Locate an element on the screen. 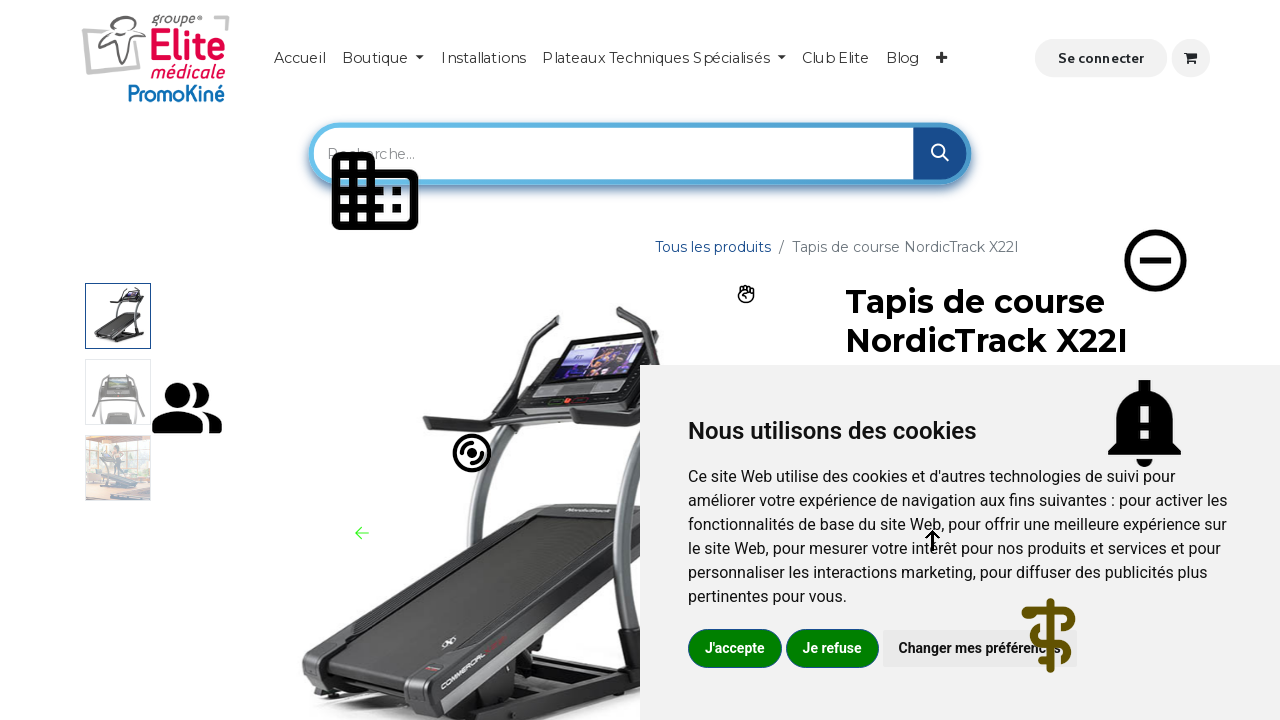  important notification requiring attention is located at coordinates (1144, 422).